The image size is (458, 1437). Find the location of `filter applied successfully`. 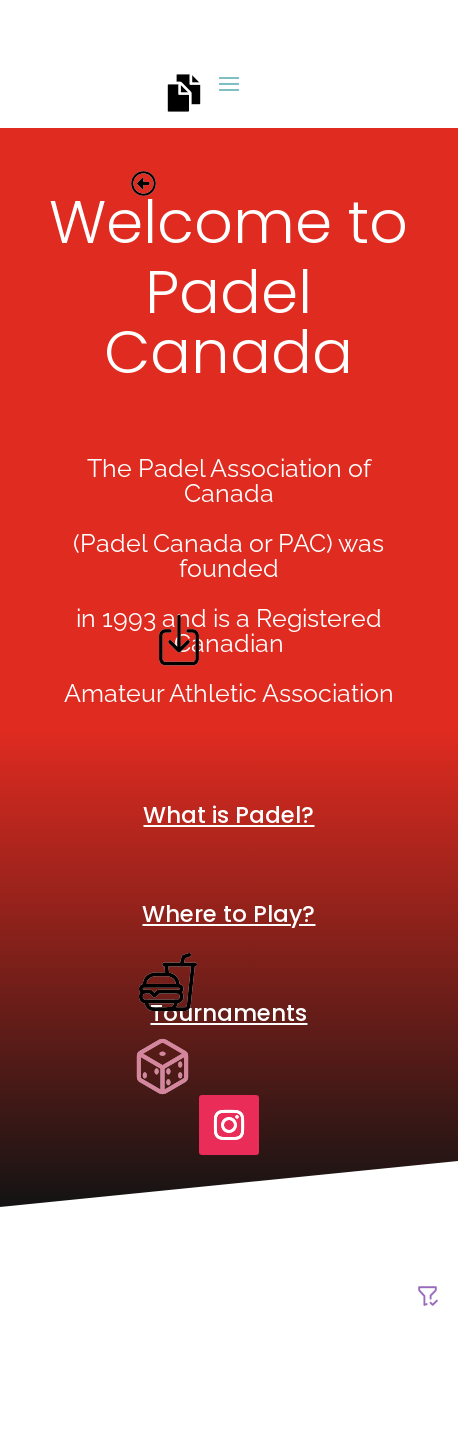

filter applied successfully is located at coordinates (427, 1295).